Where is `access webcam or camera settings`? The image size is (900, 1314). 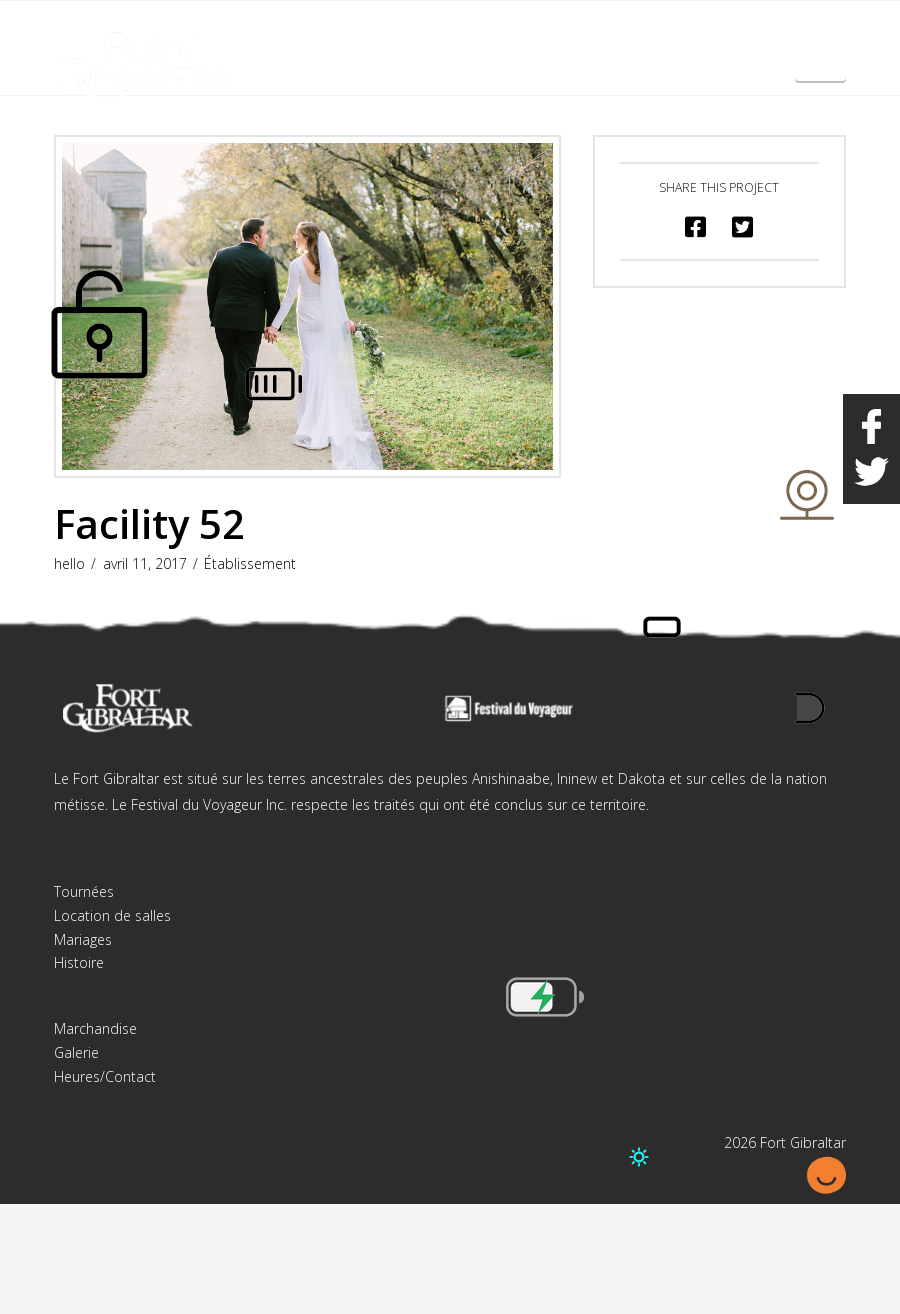 access webcam or camera settings is located at coordinates (807, 497).